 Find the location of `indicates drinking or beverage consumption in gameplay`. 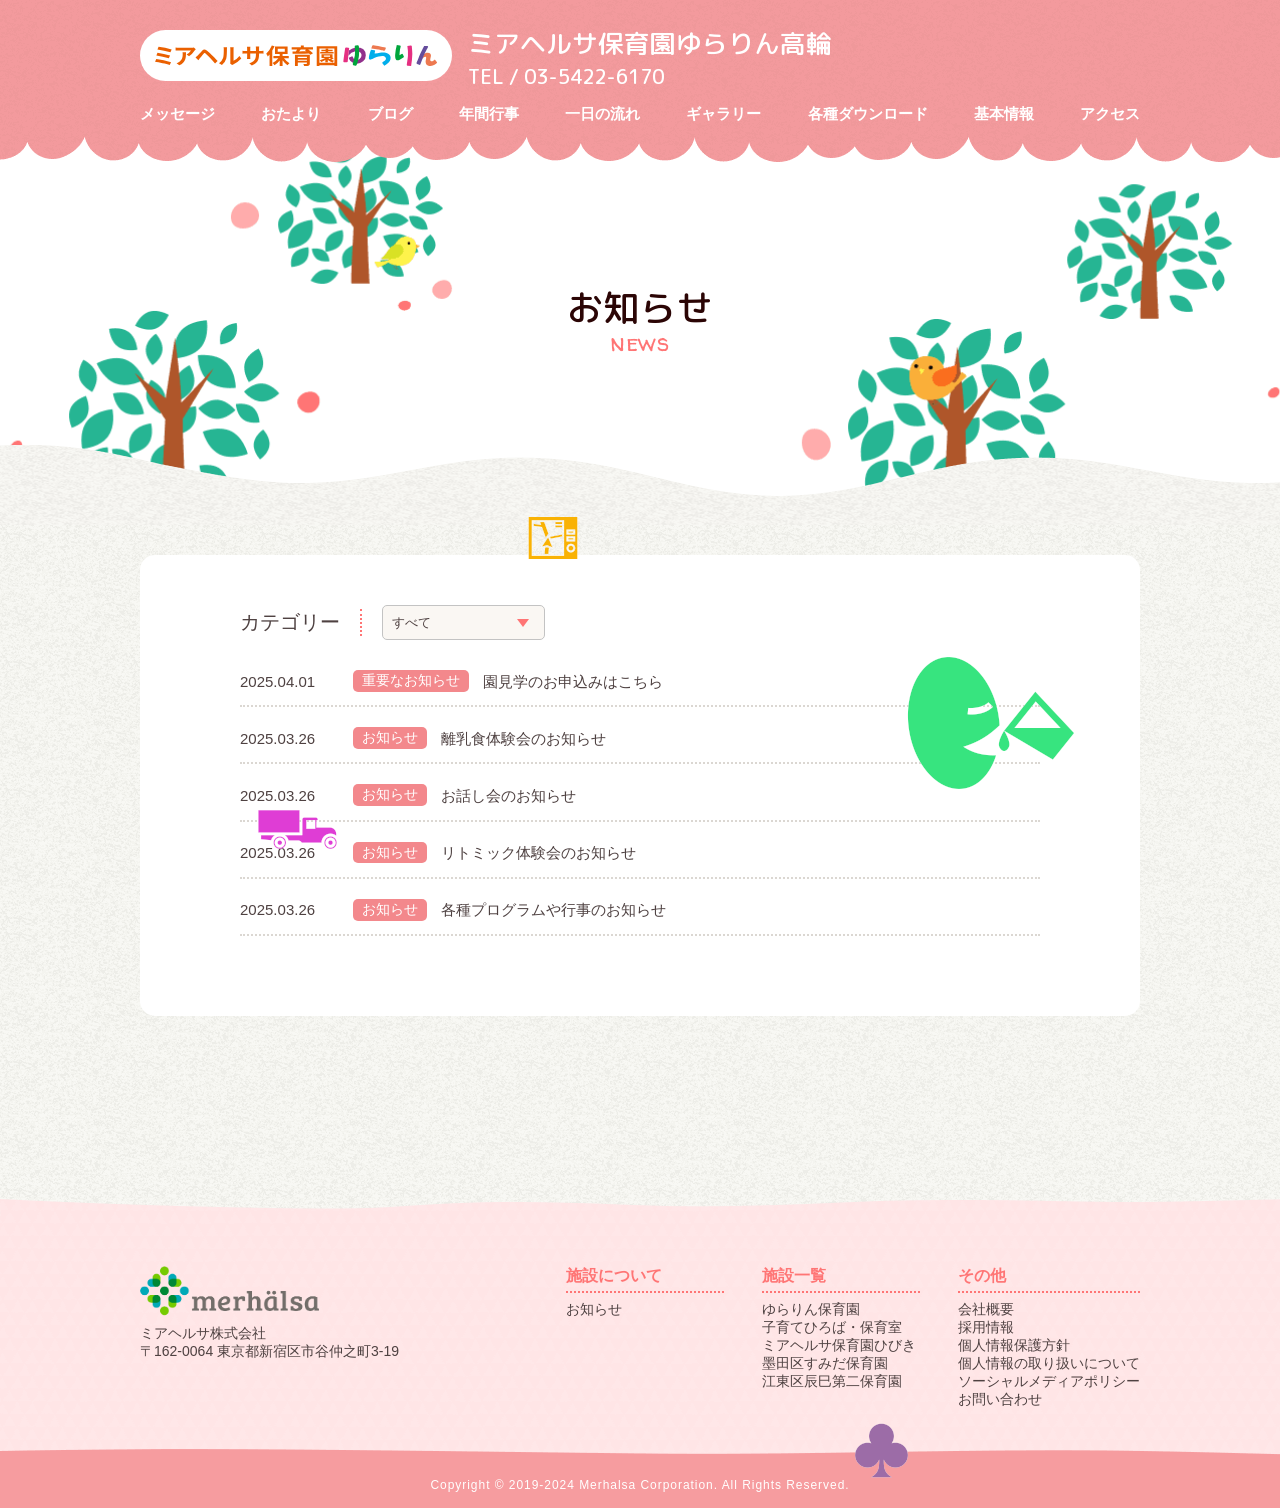

indicates drinking or beverage consumption in gameplay is located at coordinates (991, 723).